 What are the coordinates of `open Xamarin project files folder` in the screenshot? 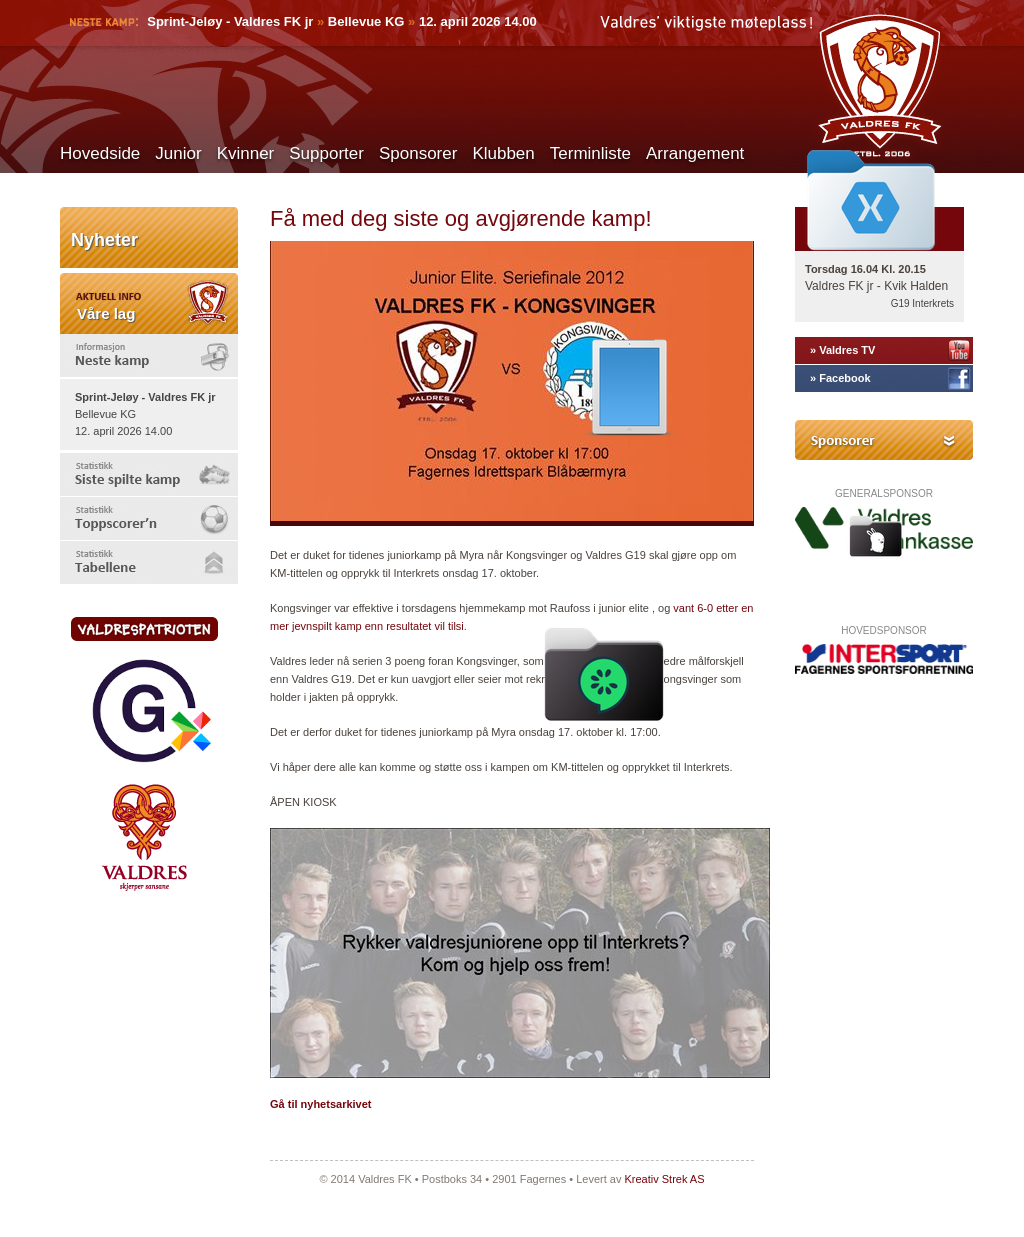 It's located at (870, 203).